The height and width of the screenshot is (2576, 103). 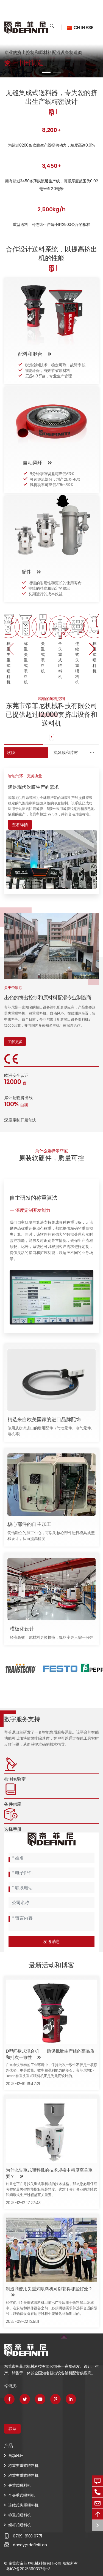 What do you see at coordinates (64, 2337) in the screenshot?
I see `collapse an expanded section` at bounding box center [64, 2337].